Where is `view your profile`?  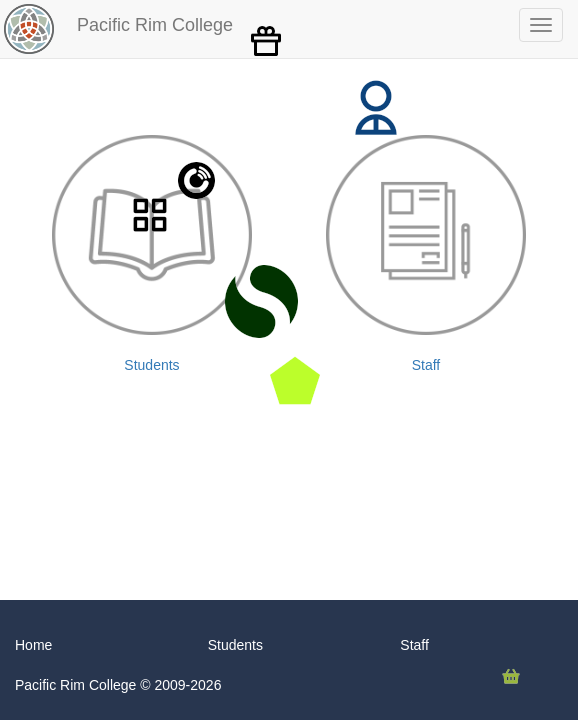 view your profile is located at coordinates (376, 109).